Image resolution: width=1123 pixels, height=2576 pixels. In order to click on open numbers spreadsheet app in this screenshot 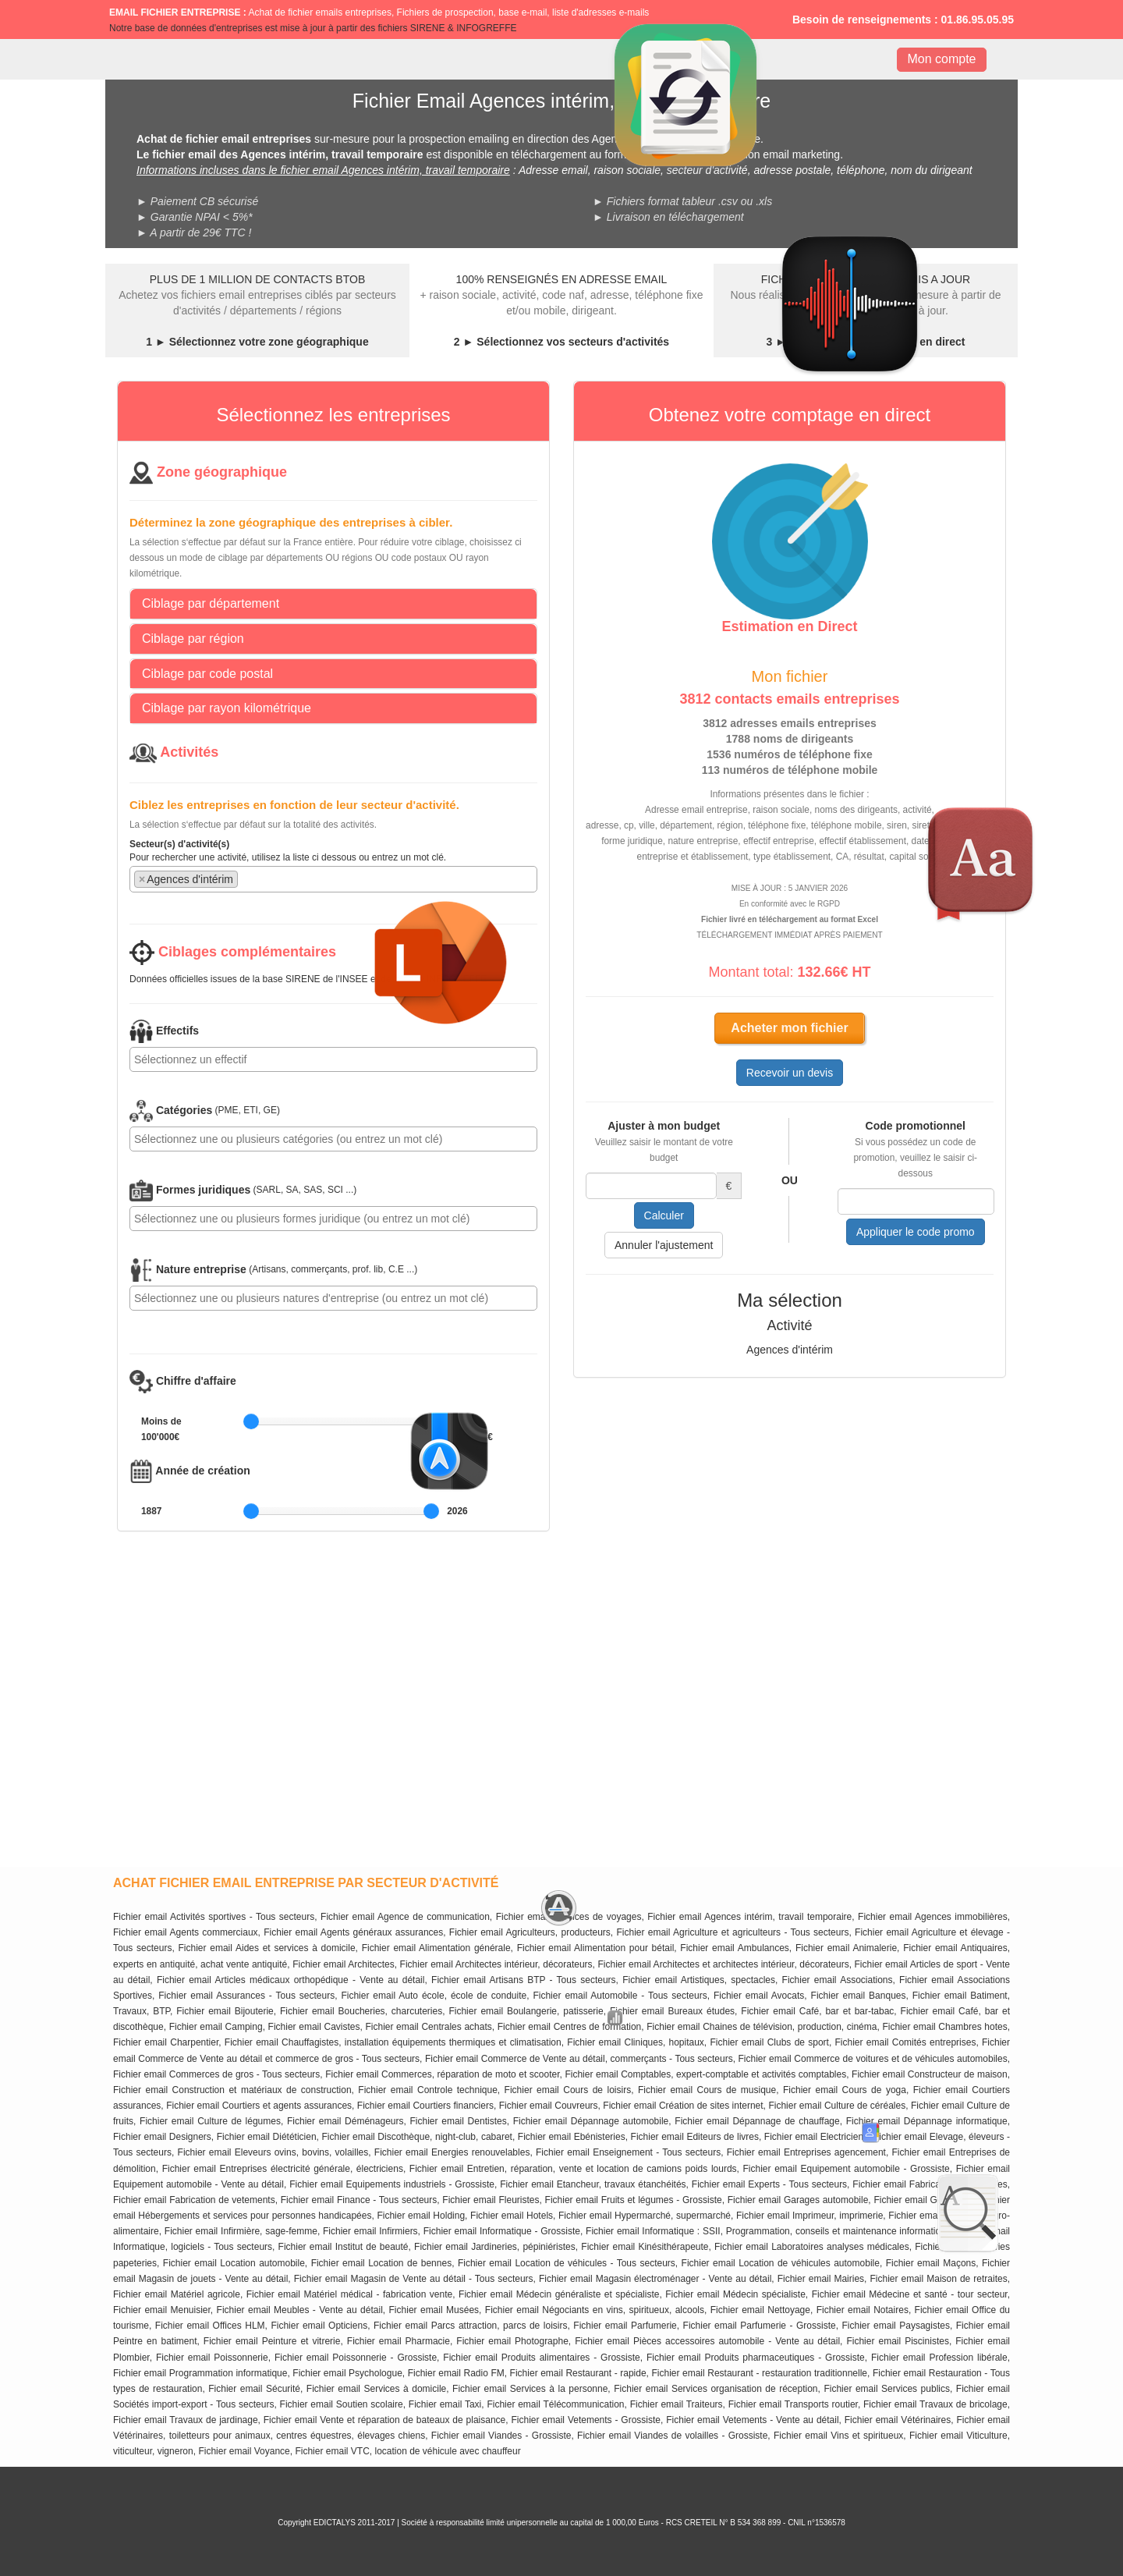, I will do `click(615, 2017)`.